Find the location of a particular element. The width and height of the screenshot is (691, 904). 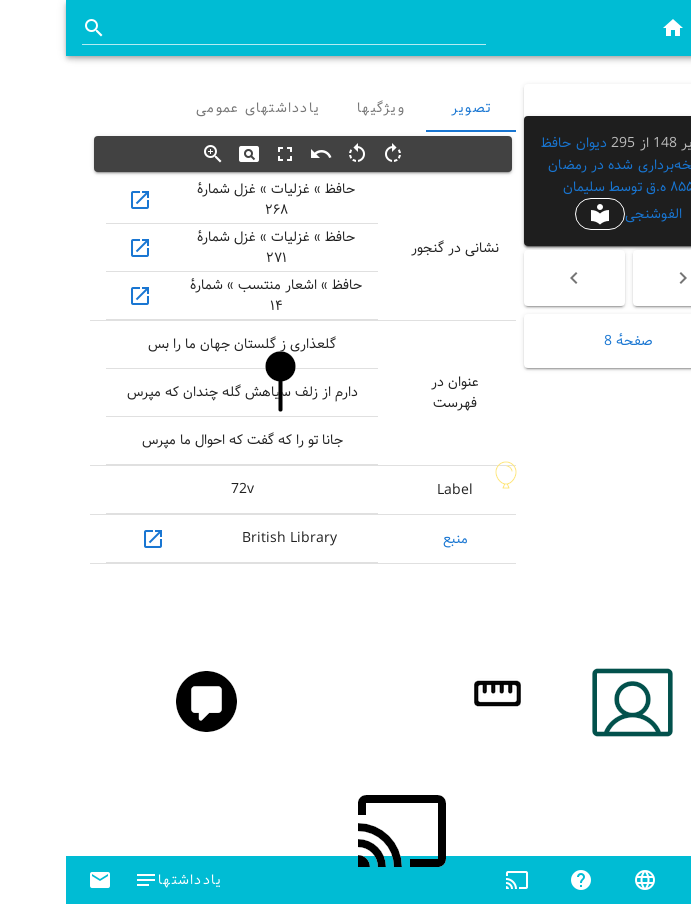

cast screen to an external display is located at coordinates (402, 831).